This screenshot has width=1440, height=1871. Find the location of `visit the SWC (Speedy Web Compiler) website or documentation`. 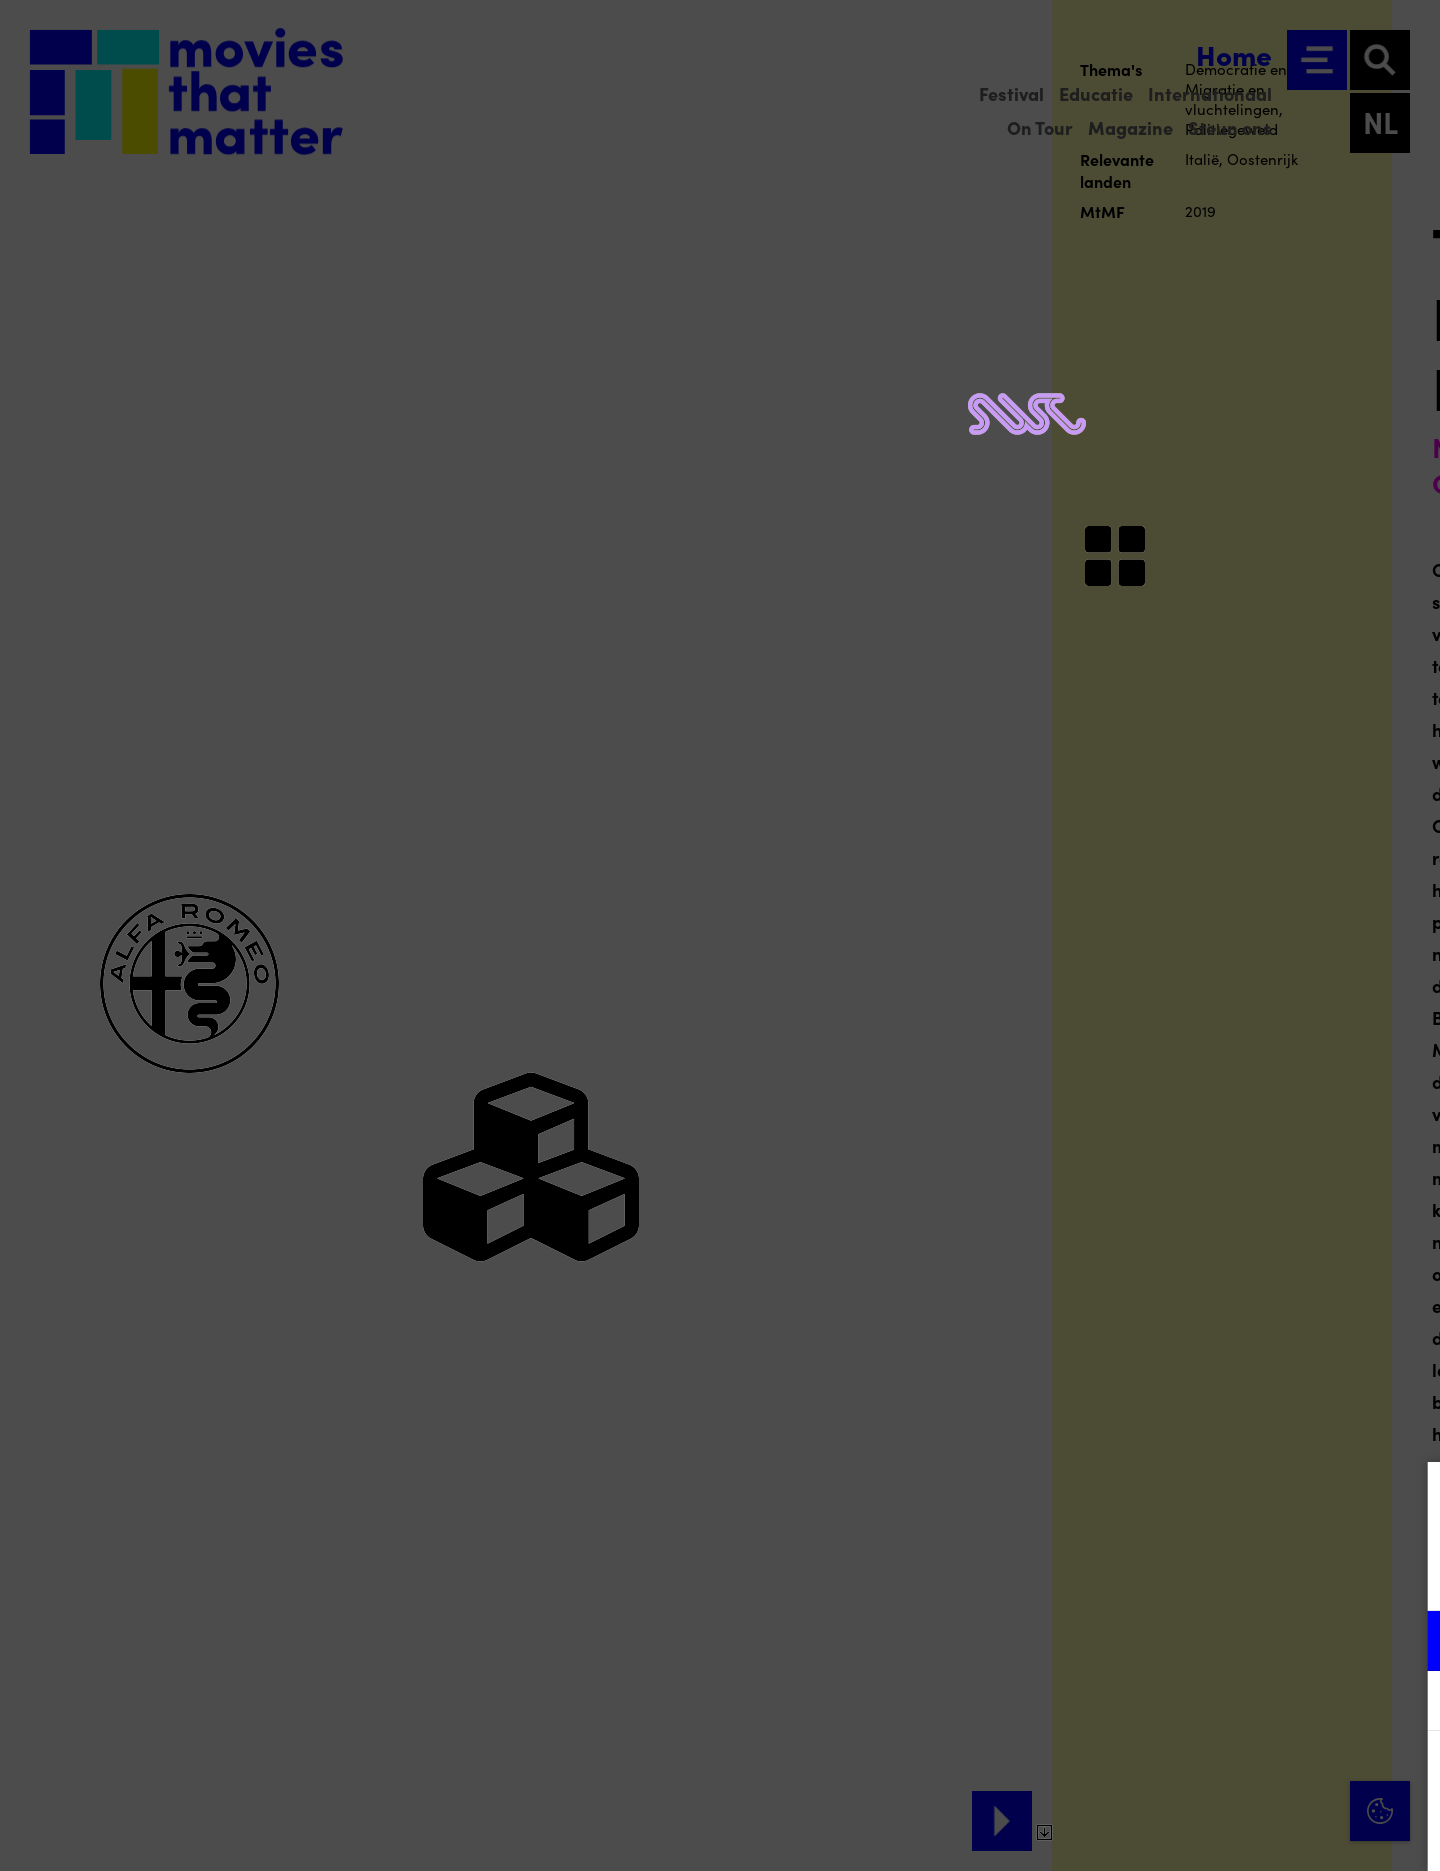

visit the SWC (Speedy Web Compiler) website or documentation is located at coordinates (1027, 414).